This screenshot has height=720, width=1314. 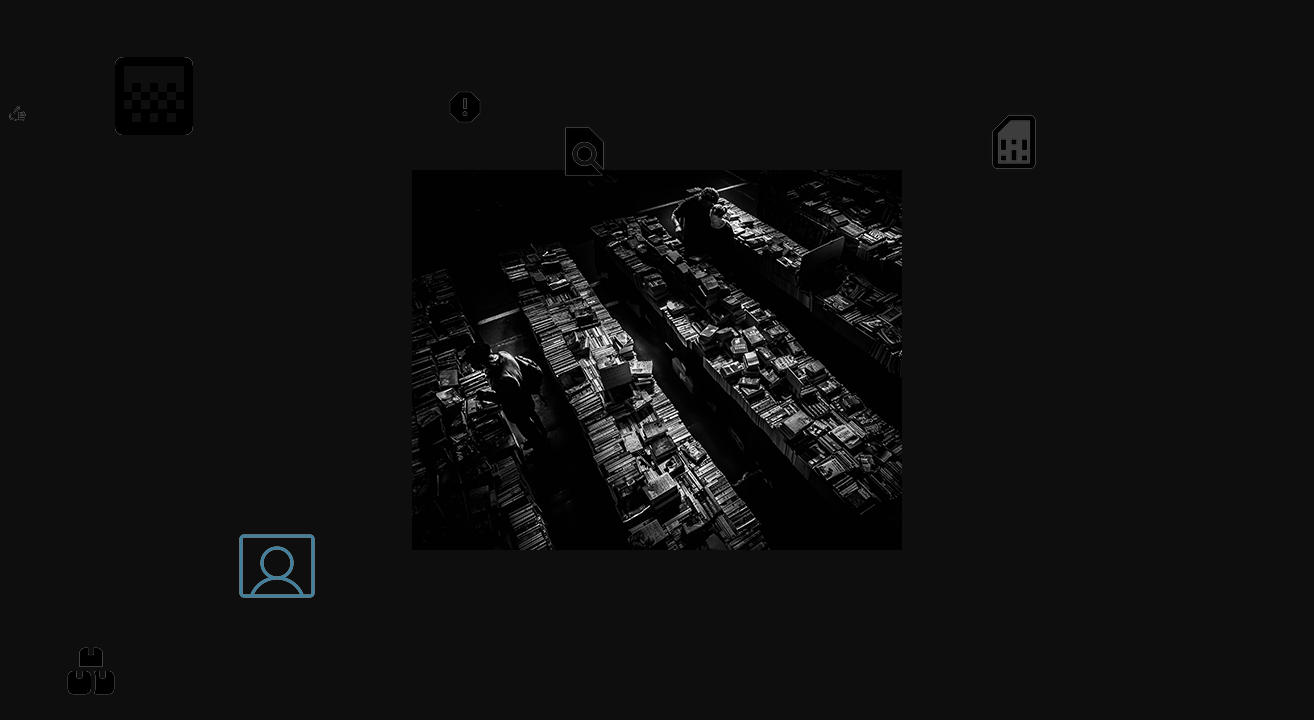 What do you see at coordinates (17, 113) in the screenshot?
I see `like or upvote content` at bounding box center [17, 113].